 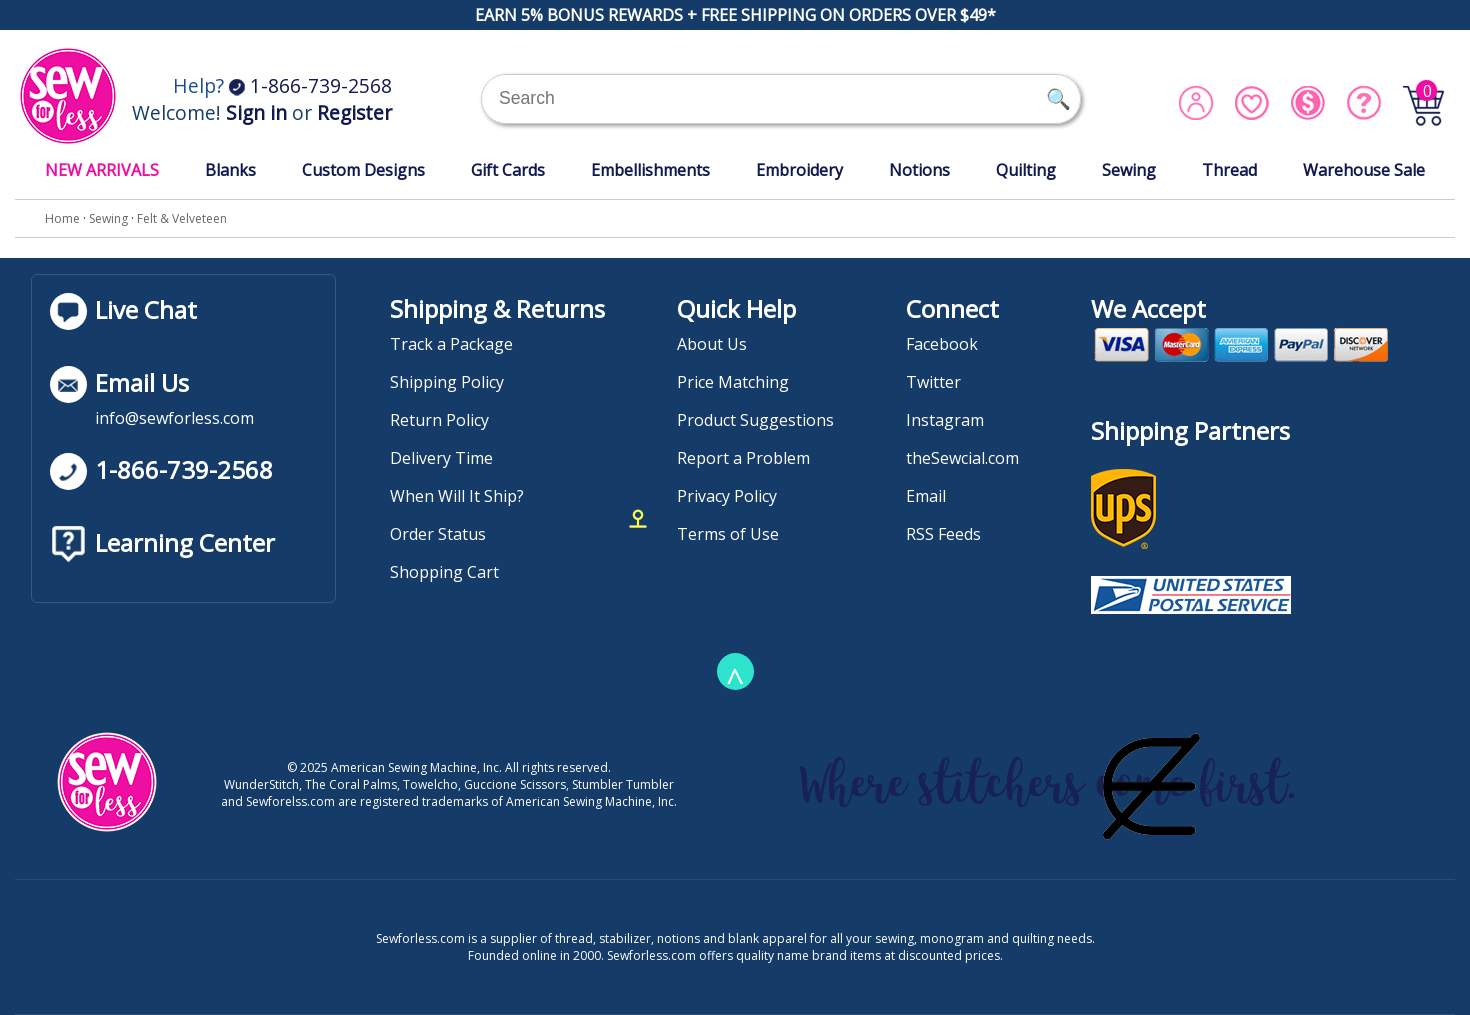 I want to click on mark a location on the map, so click(x=638, y=519).